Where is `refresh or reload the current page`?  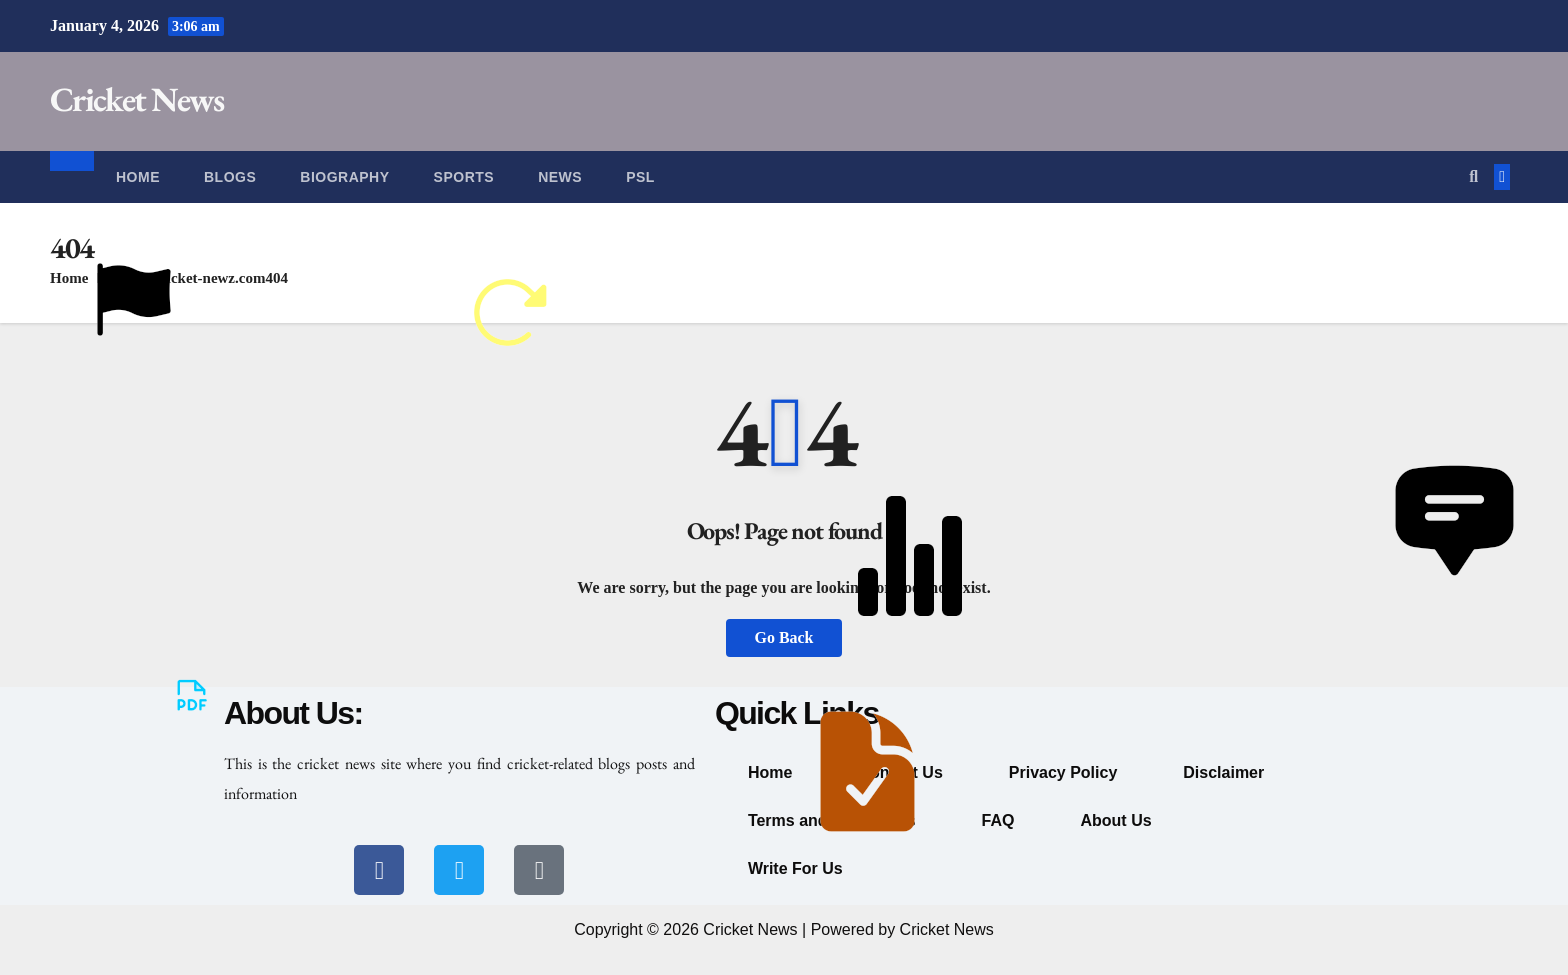
refresh or reload the current page is located at coordinates (507, 312).